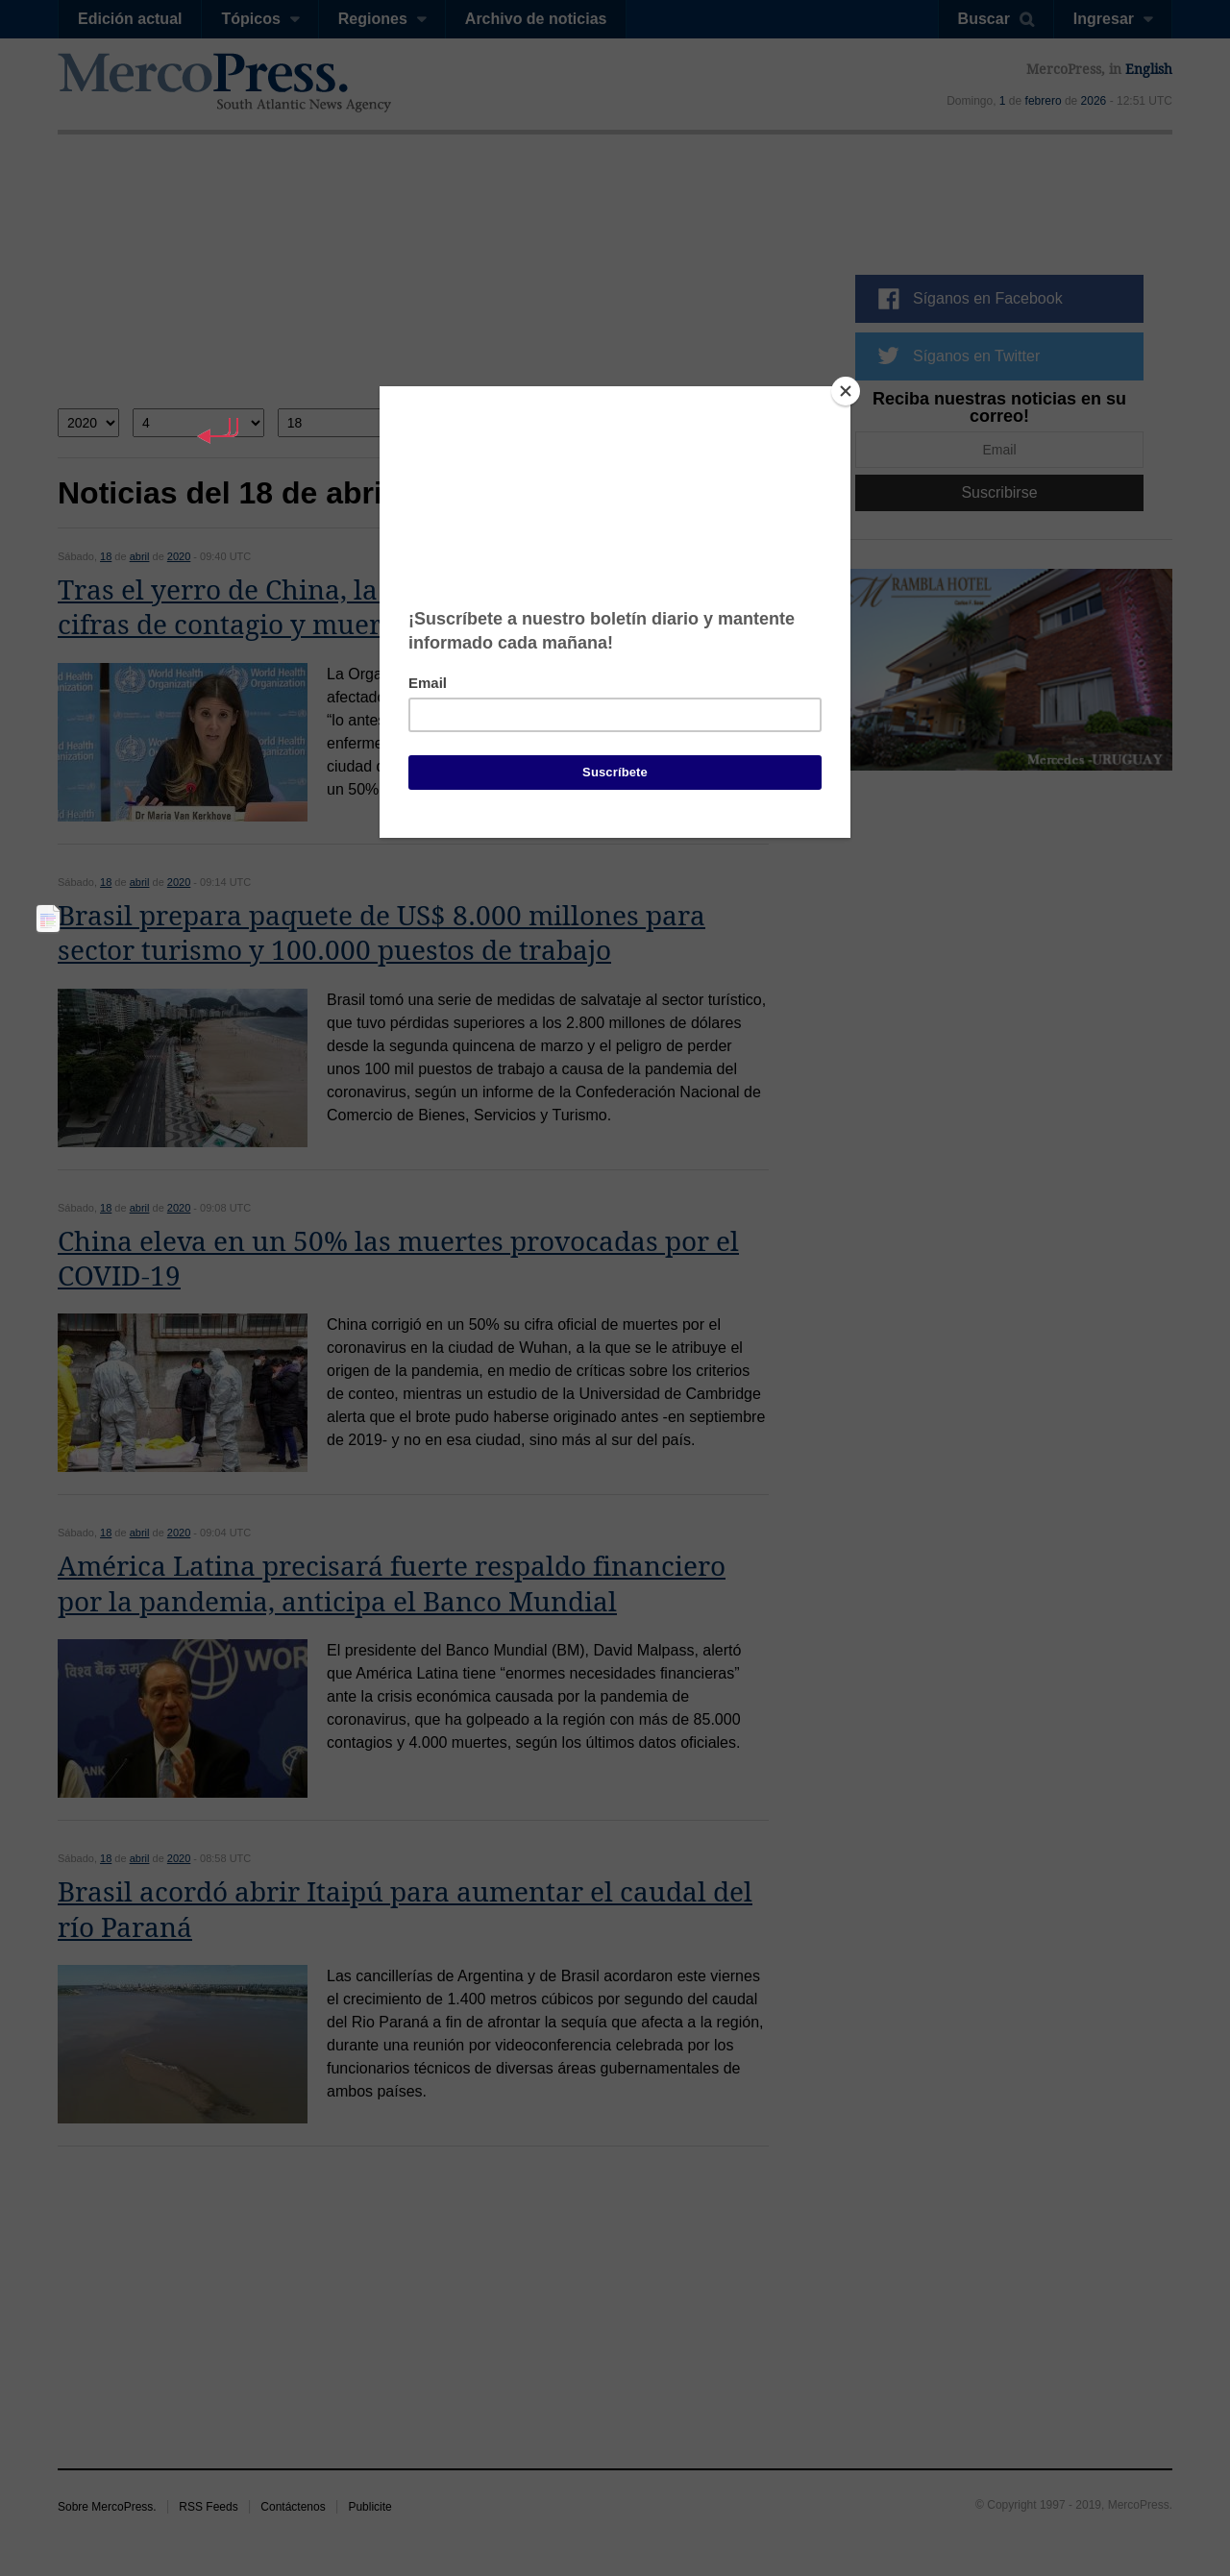  Describe the element at coordinates (217, 428) in the screenshot. I see `reply to all recipients of an email` at that location.